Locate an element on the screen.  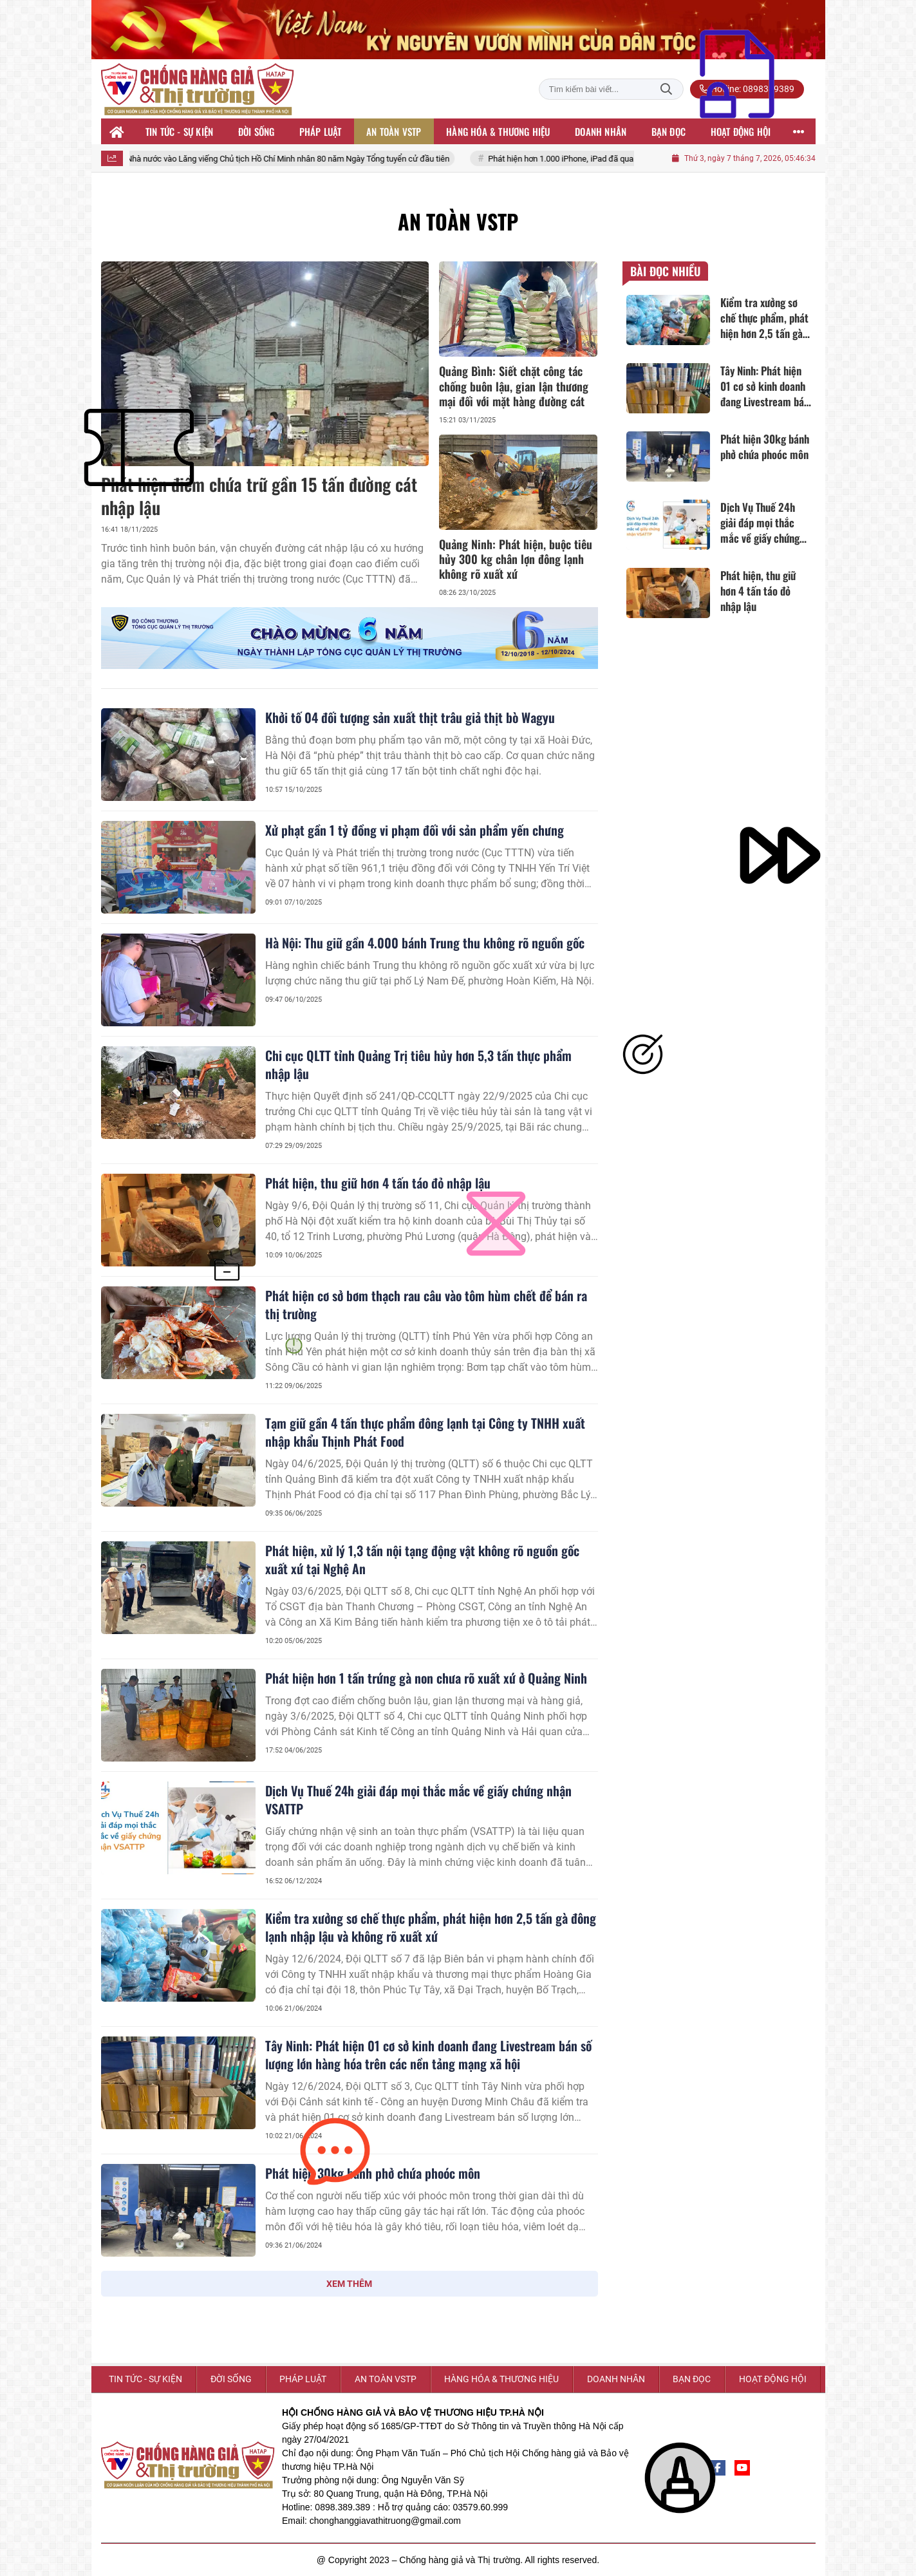
fast forward media playback is located at coordinates (775, 855).